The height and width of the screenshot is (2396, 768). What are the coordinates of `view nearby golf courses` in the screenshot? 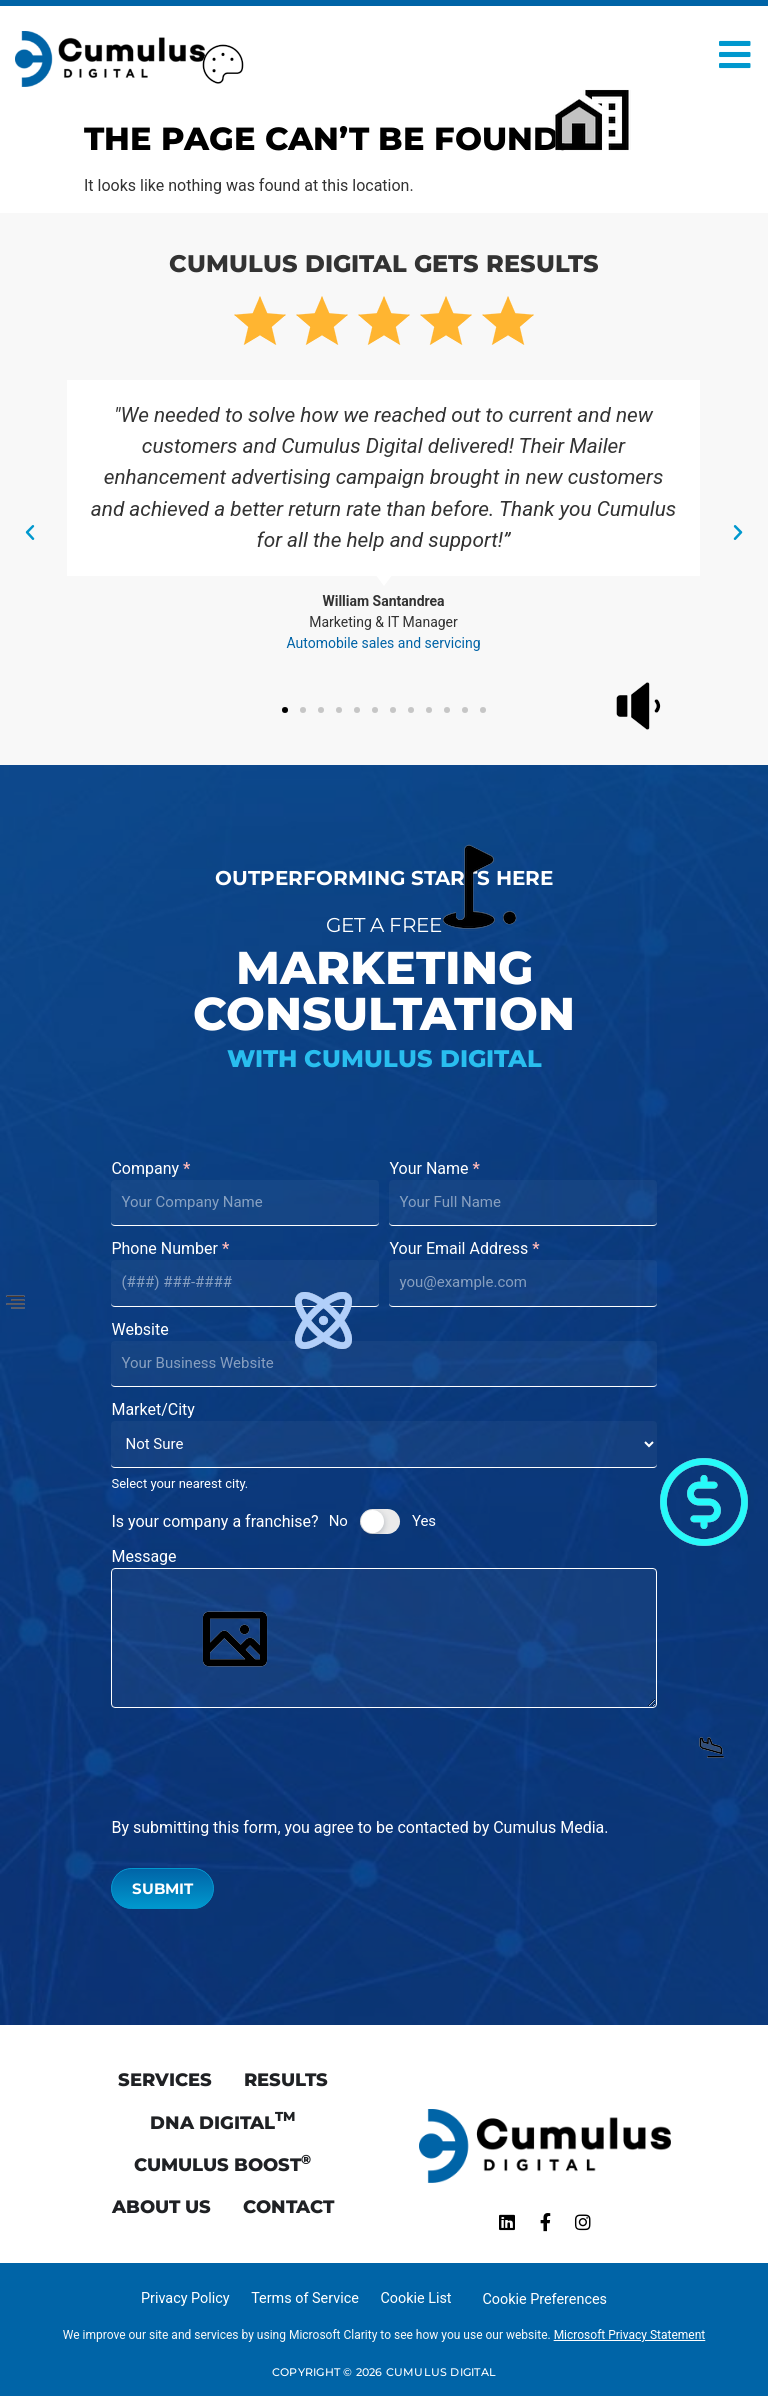 It's located at (477, 885).